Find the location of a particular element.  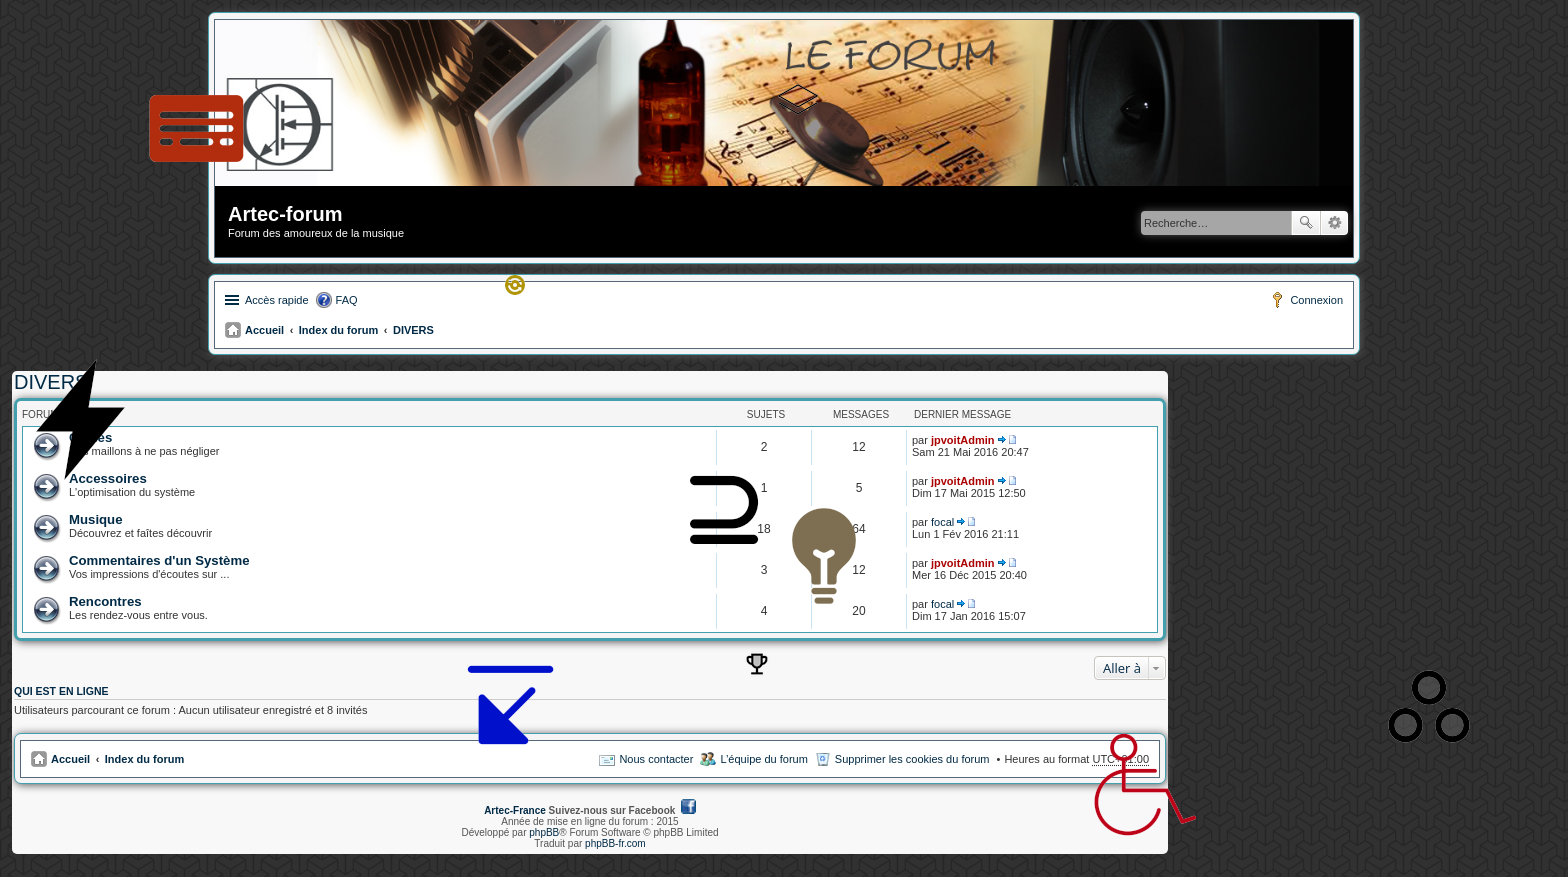

toggle camera flash on or off is located at coordinates (80, 419).